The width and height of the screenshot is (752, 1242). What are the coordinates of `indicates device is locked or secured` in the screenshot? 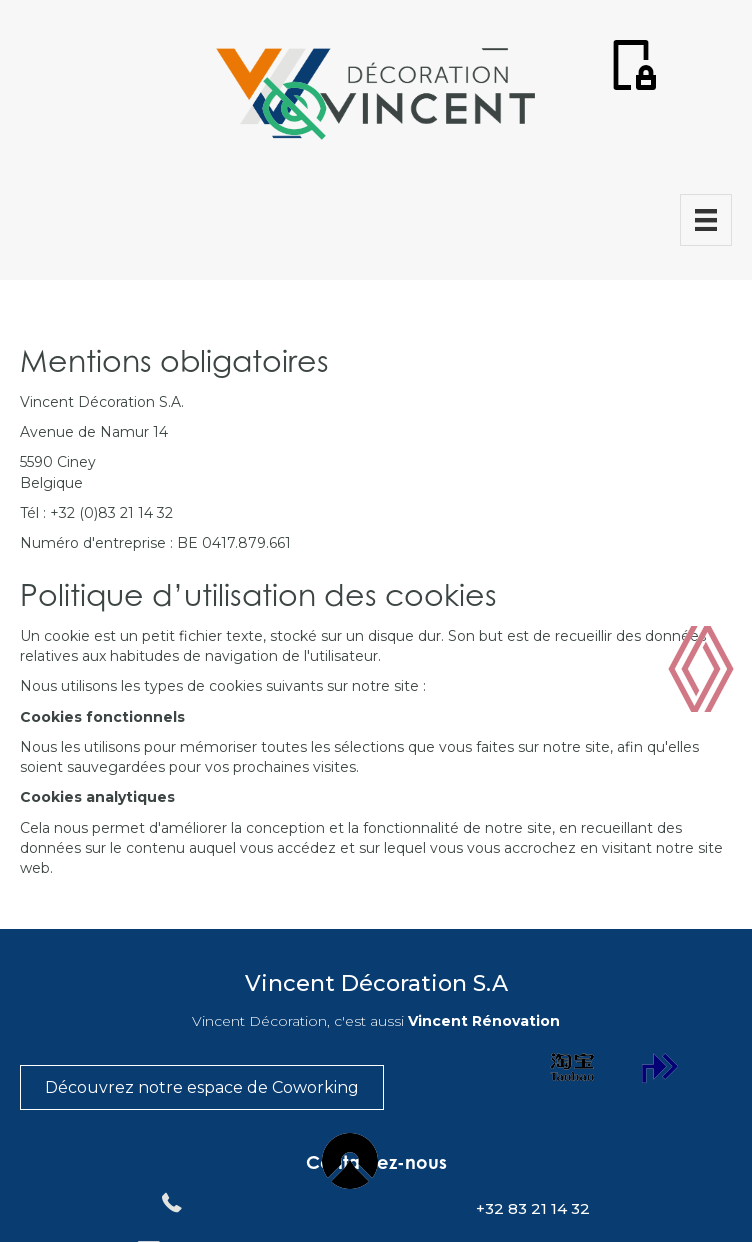 It's located at (631, 65).